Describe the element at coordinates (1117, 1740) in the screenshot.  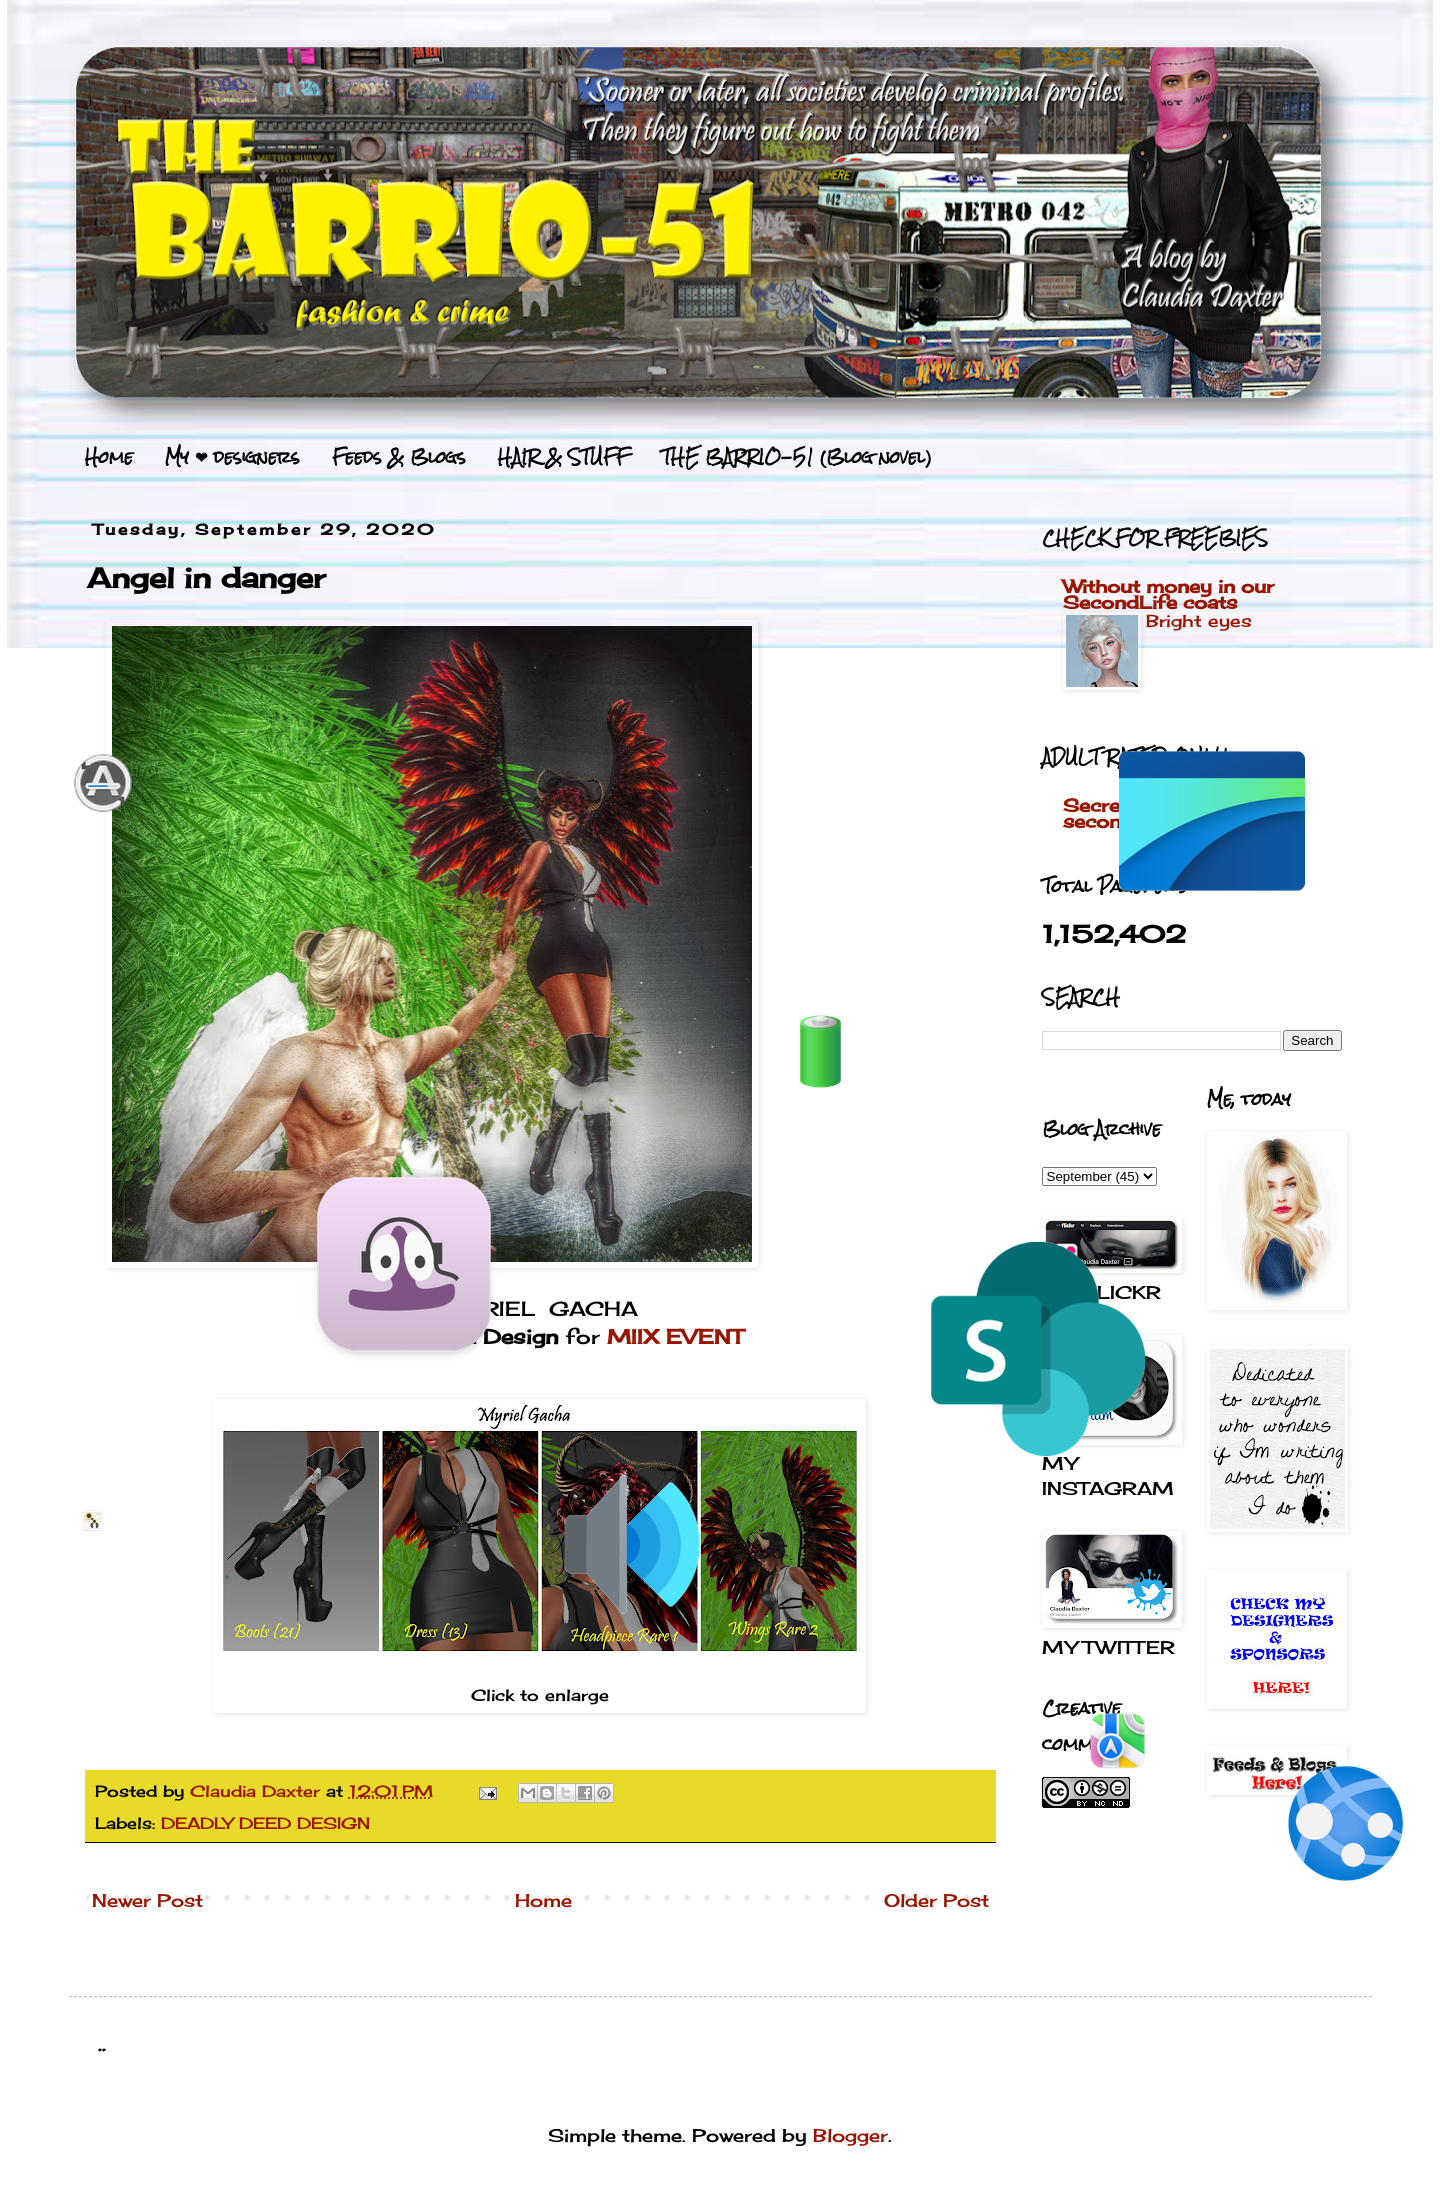
I see `open Apple Maps application` at that location.